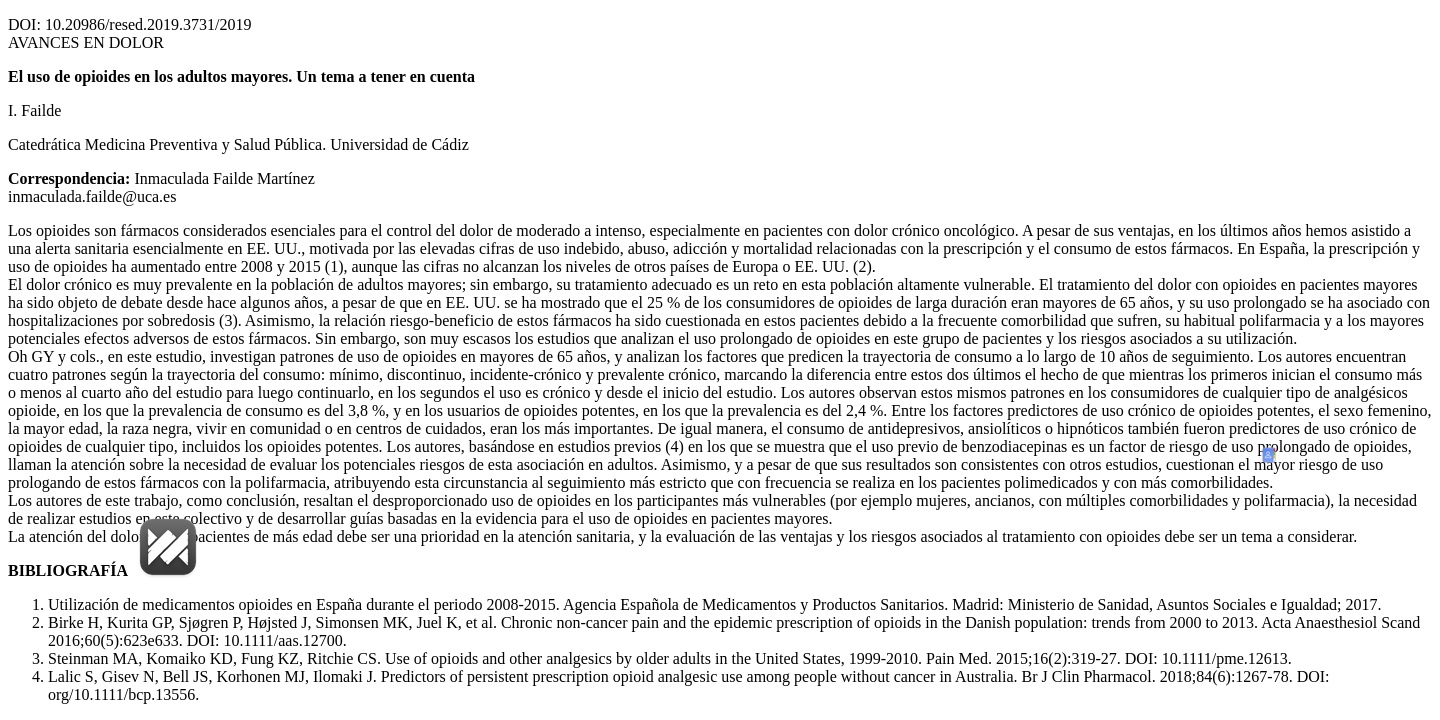 Image resolution: width=1440 pixels, height=720 pixels. Describe the element at coordinates (1269, 455) in the screenshot. I see `open the contacts app` at that location.